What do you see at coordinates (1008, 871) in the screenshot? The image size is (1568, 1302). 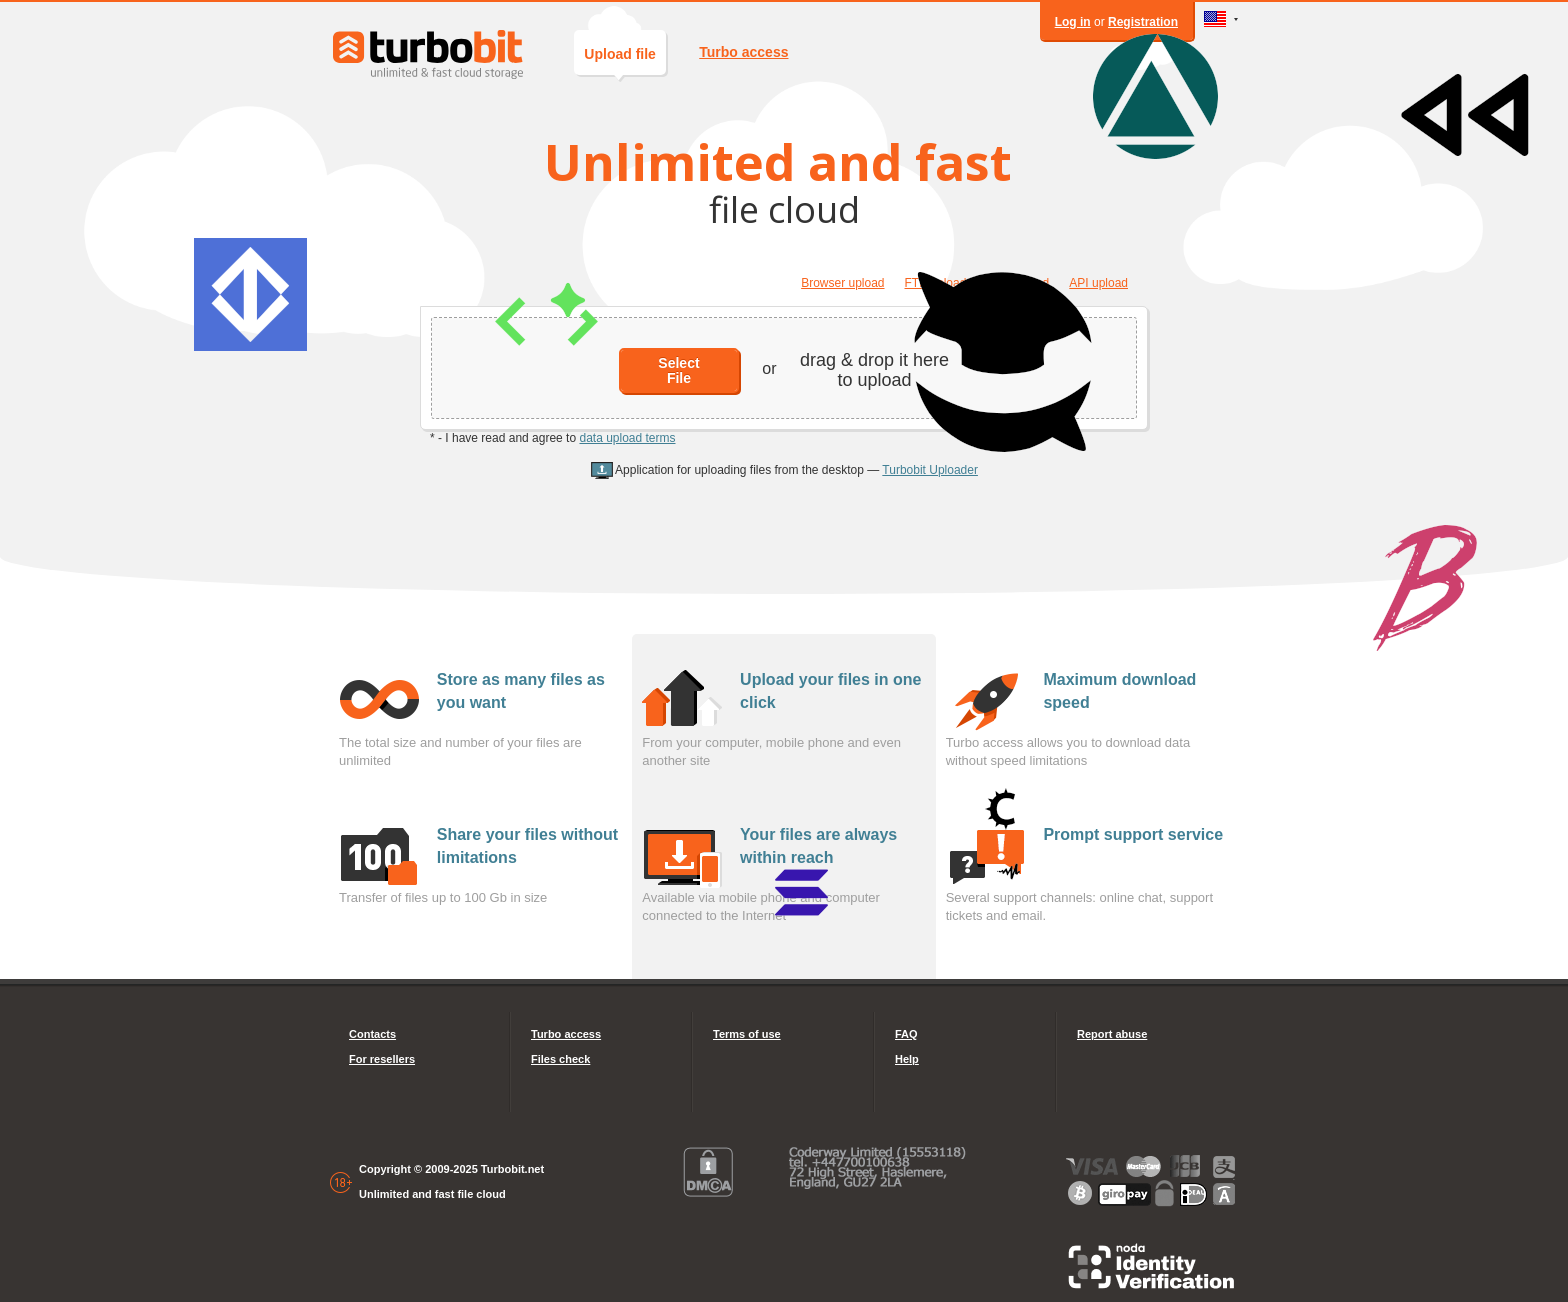 I see `open audiomack music streaming app` at bounding box center [1008, 871].